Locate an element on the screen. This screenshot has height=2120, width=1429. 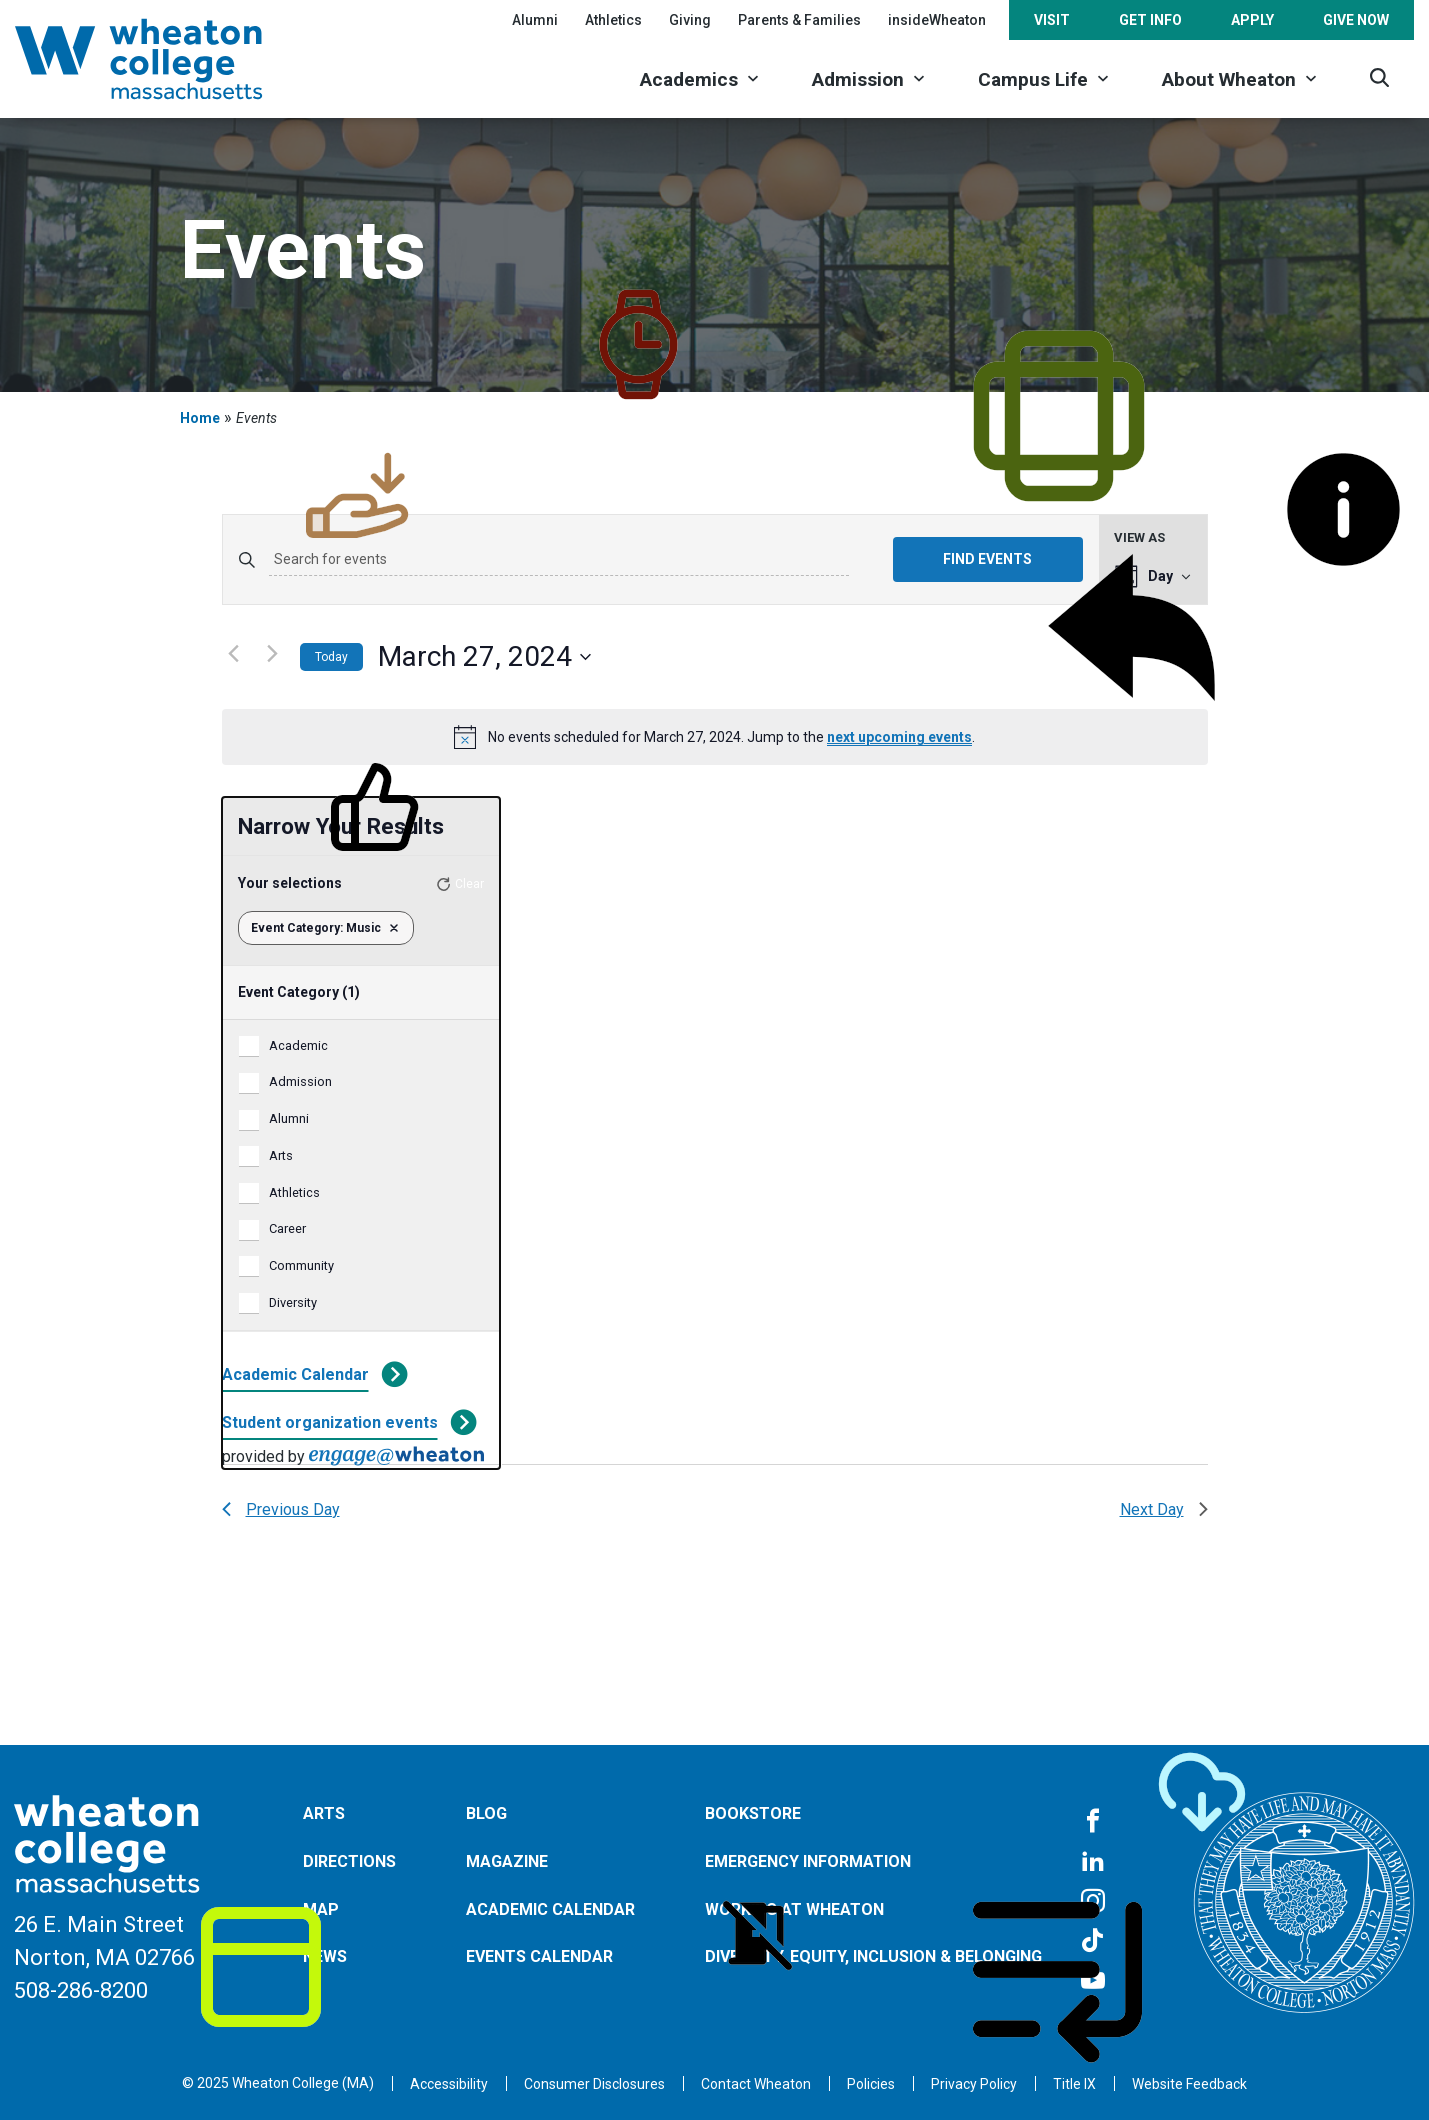
view time or clock settings is located at coordinates (638, 344).